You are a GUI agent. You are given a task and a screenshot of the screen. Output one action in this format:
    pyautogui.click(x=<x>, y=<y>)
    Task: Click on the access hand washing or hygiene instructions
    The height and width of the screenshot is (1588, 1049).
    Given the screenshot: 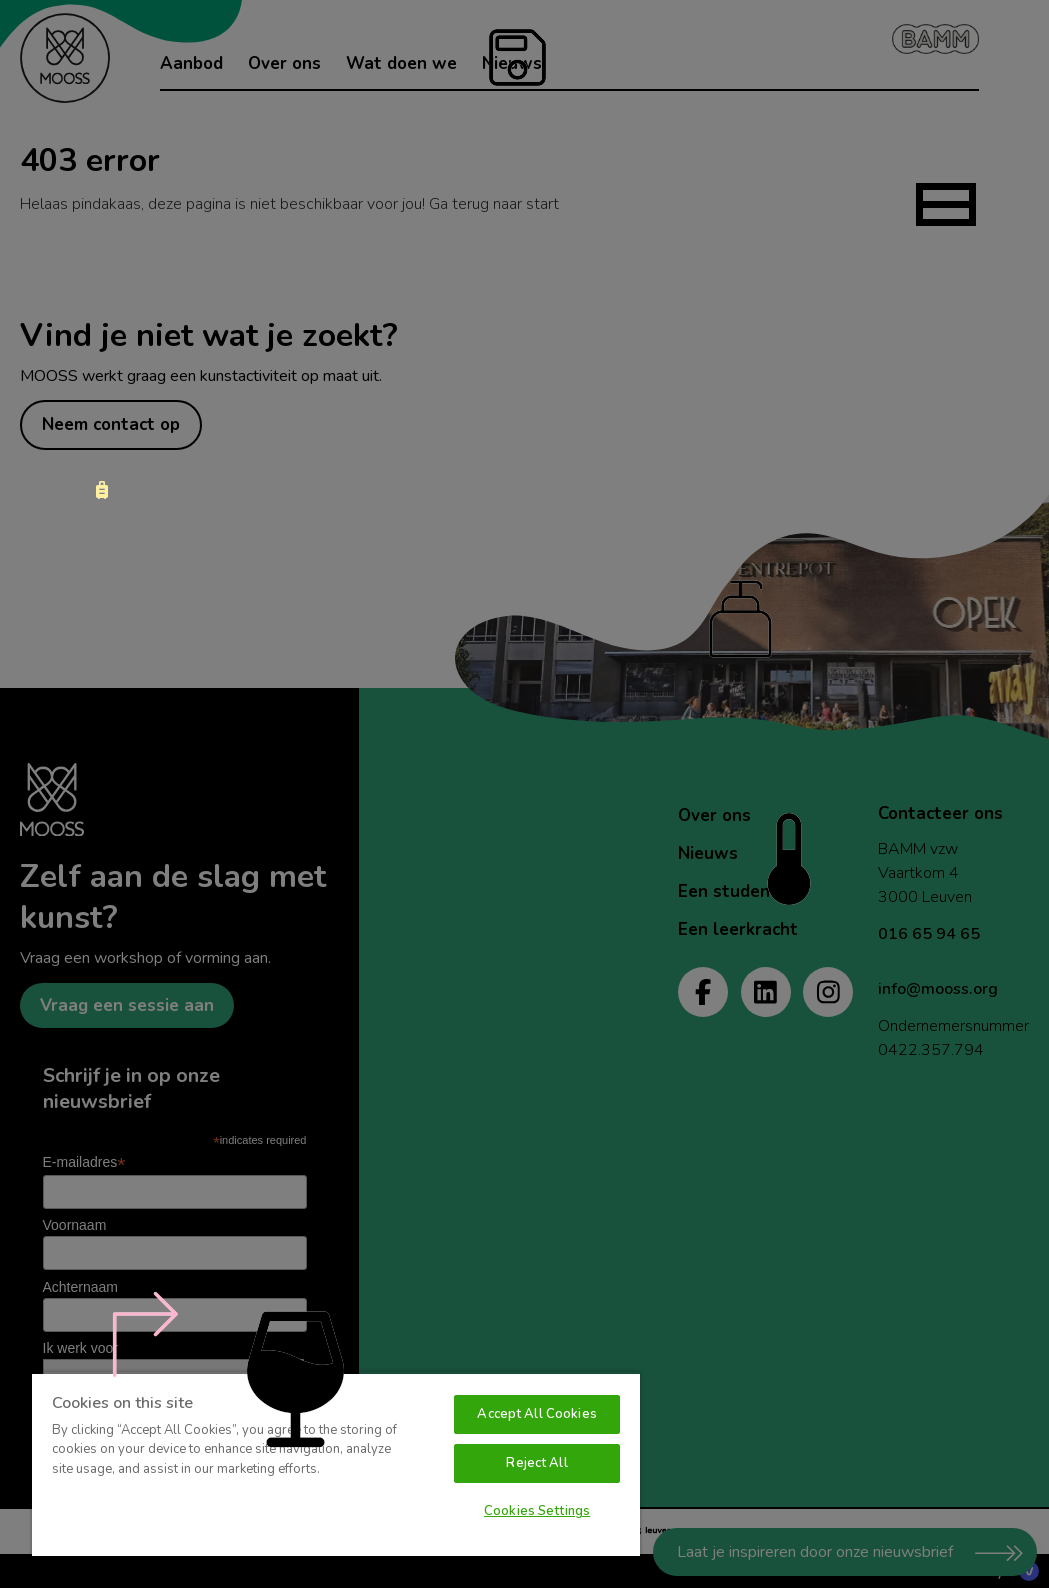 What is the action you would take?
    pyautogui.click(x=740, y=620)
    